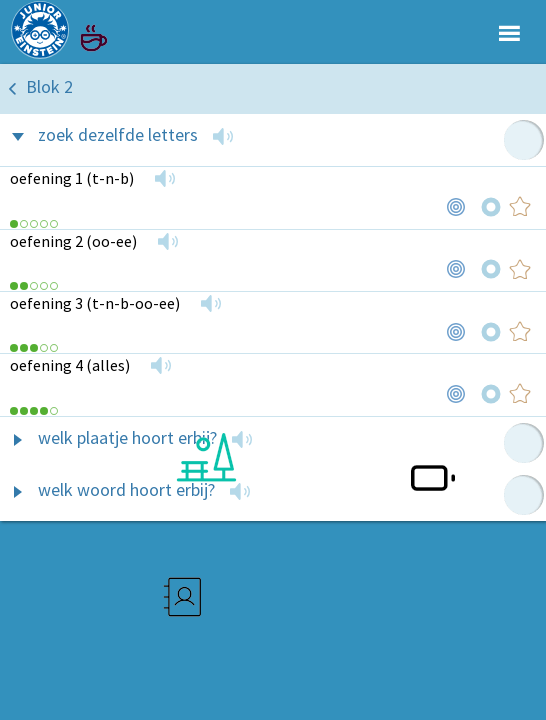 This screenshot has height=720, width=546. Describe the element at coordinates (94, 38) in the screenshot. I see `find nearby coffee shops` at that location.